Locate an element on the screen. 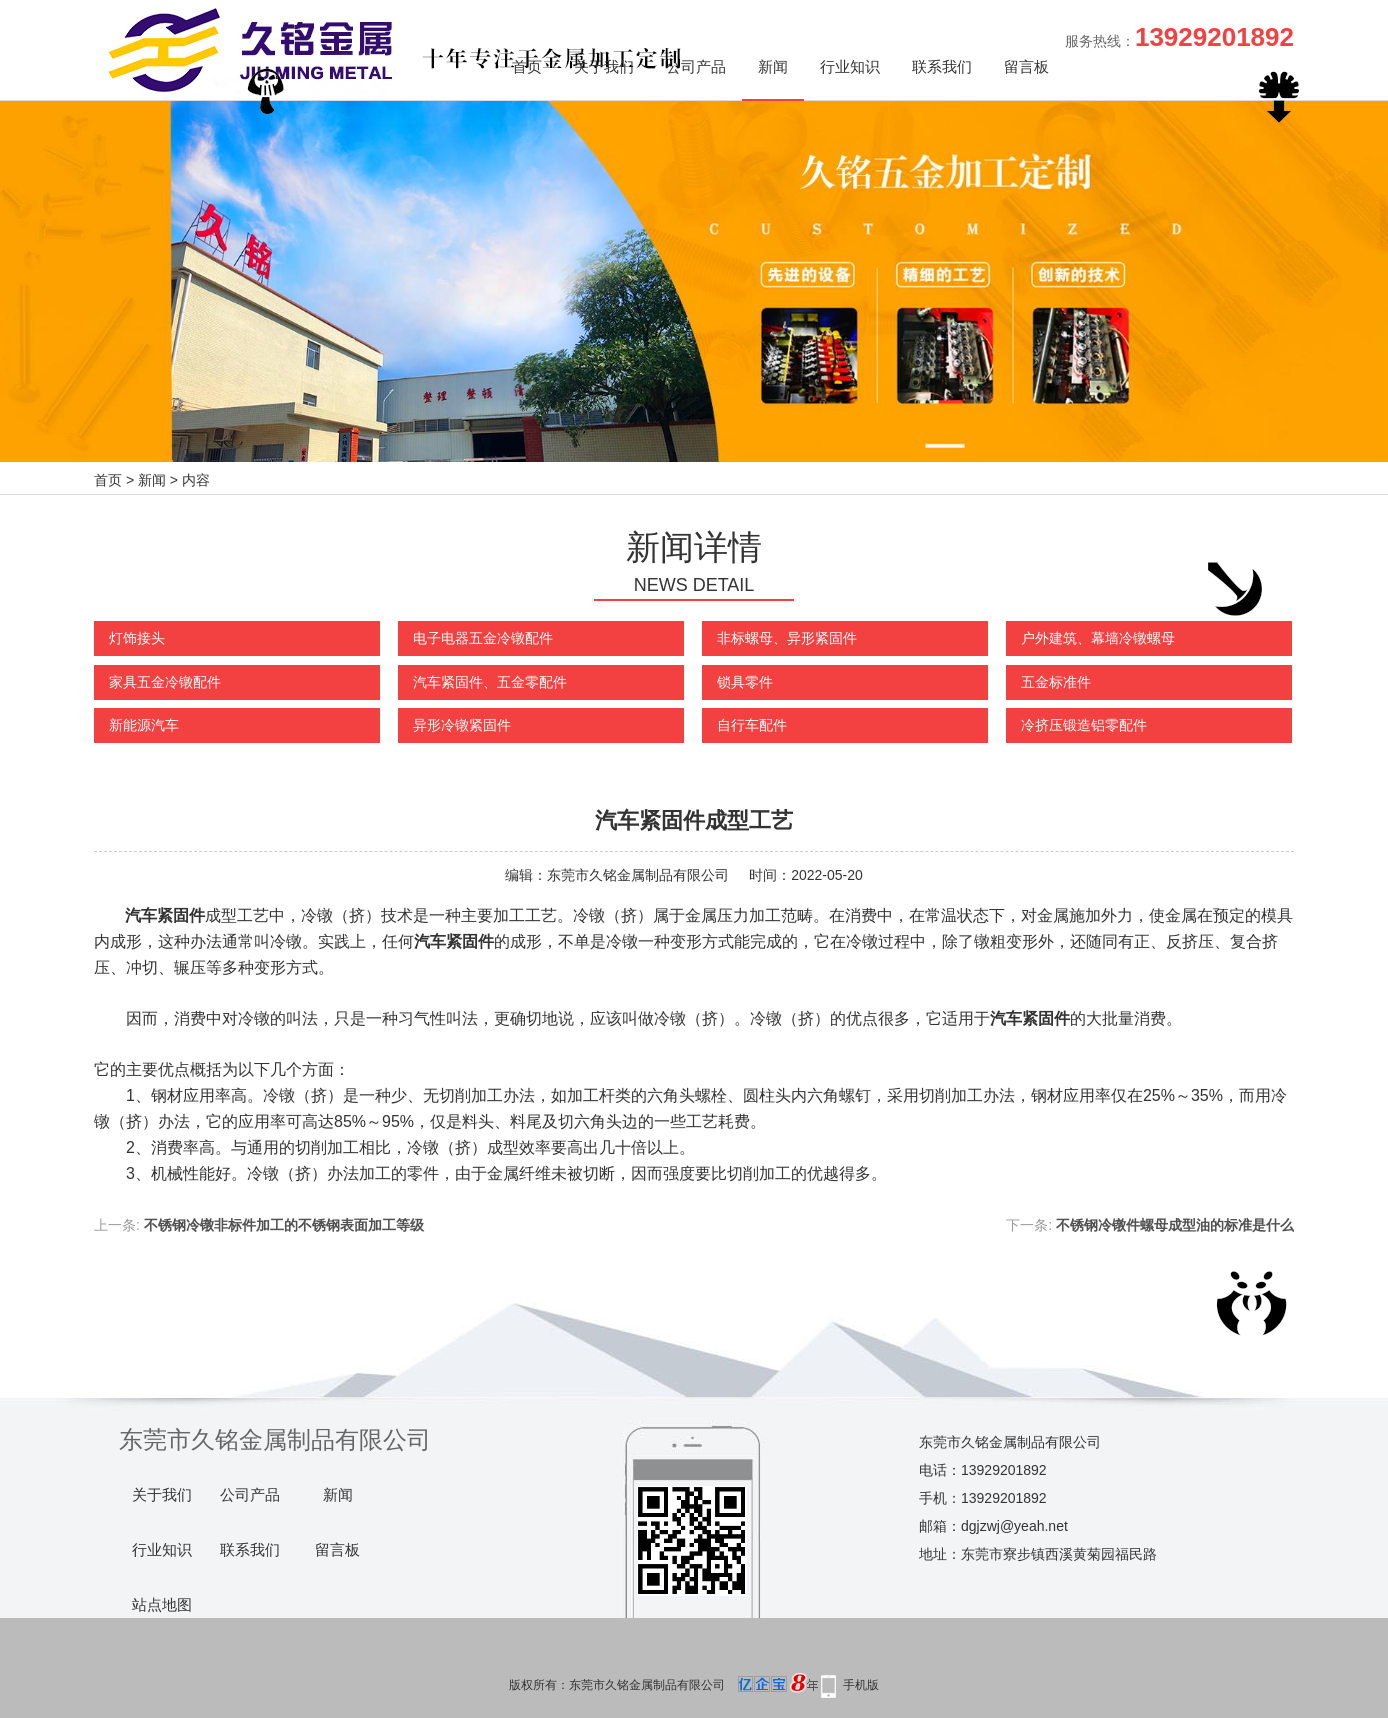 The width and height of the screenshot is (1388, 1718). export or download your thoughts and notes is located at coordinates (1279, 97).